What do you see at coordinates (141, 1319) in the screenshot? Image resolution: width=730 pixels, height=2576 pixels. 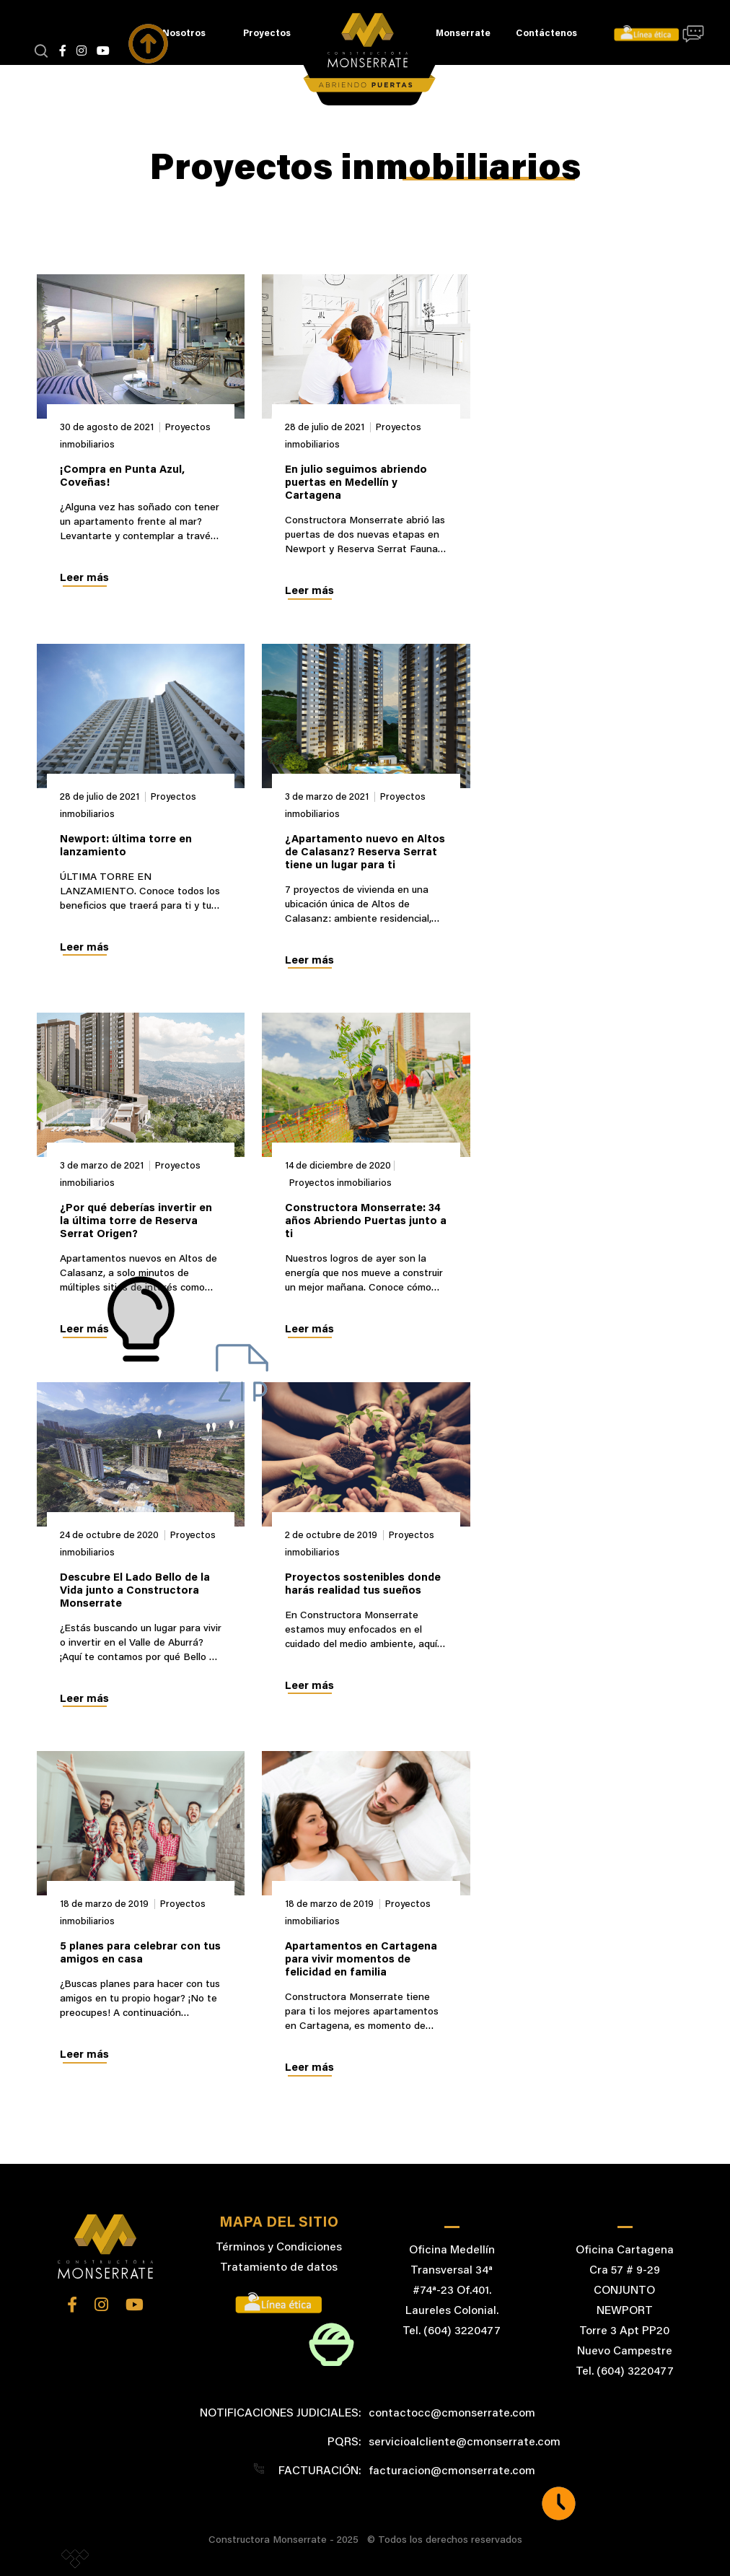 I see `access tips or helpful suggestions` at bounding box center [141, 1319].